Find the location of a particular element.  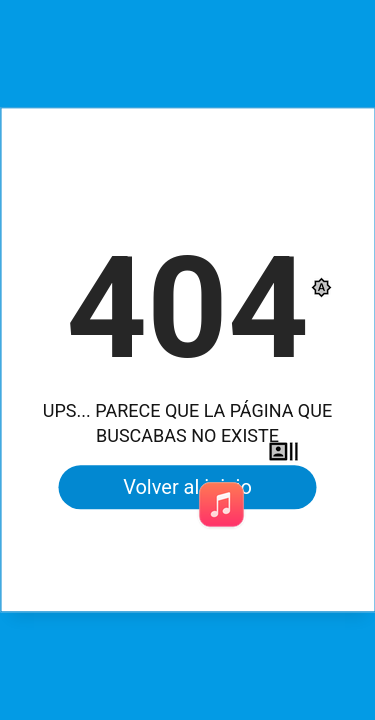

enable automatic brightness adjustment is located at coordinates (321, 287).